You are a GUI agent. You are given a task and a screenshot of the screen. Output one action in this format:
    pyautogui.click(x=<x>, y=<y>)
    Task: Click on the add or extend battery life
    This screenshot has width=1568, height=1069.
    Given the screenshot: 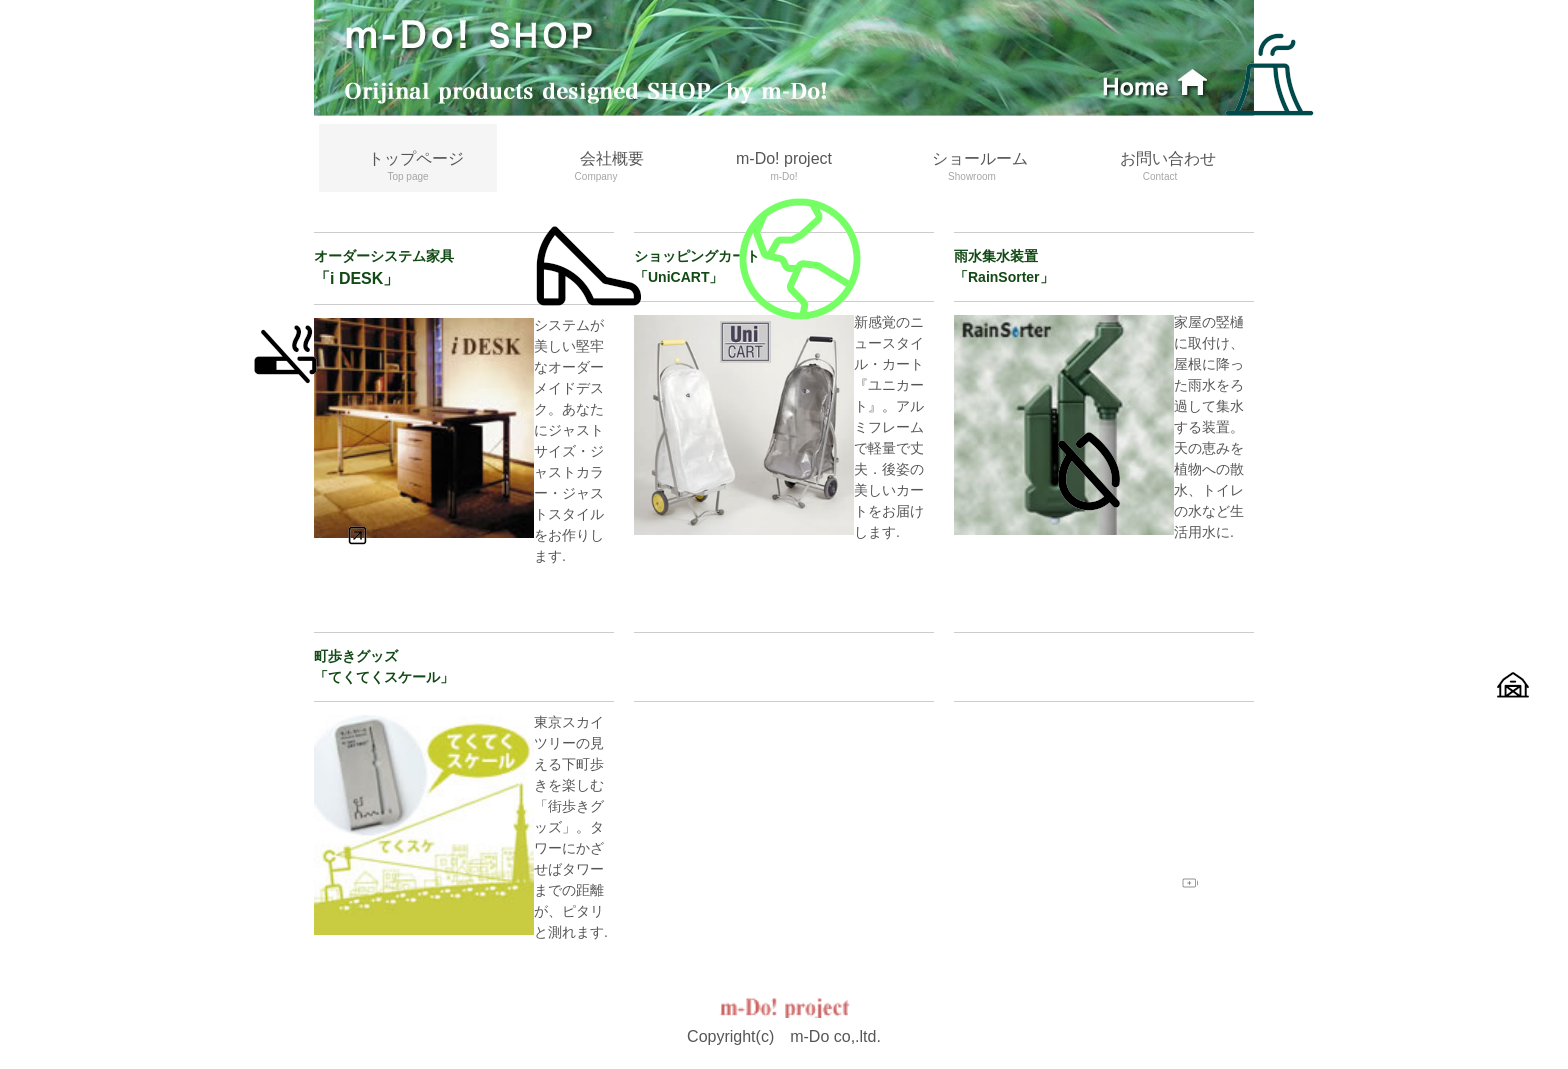 What is the action you would take?
    pyautogui.click(x=1190, y=883)
    